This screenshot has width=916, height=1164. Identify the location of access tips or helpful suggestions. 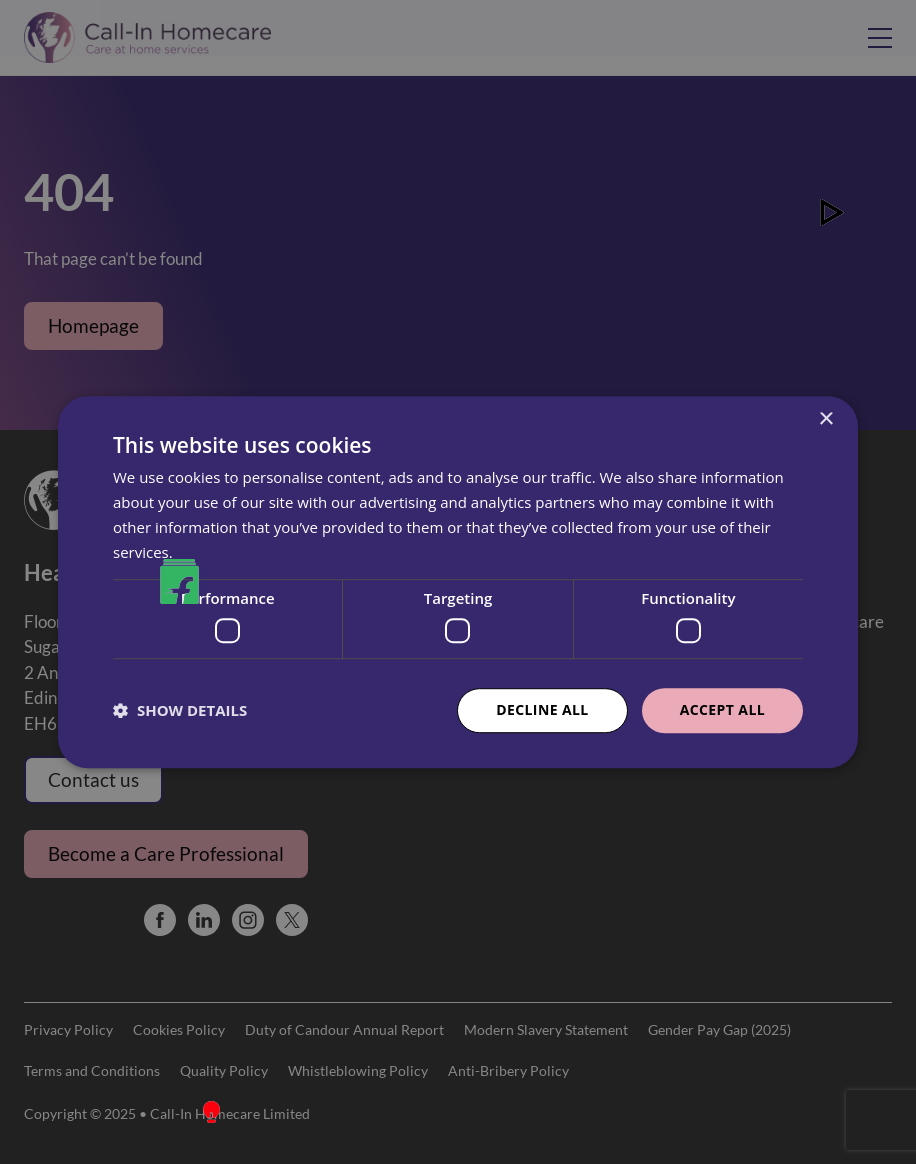
(211, 1111).